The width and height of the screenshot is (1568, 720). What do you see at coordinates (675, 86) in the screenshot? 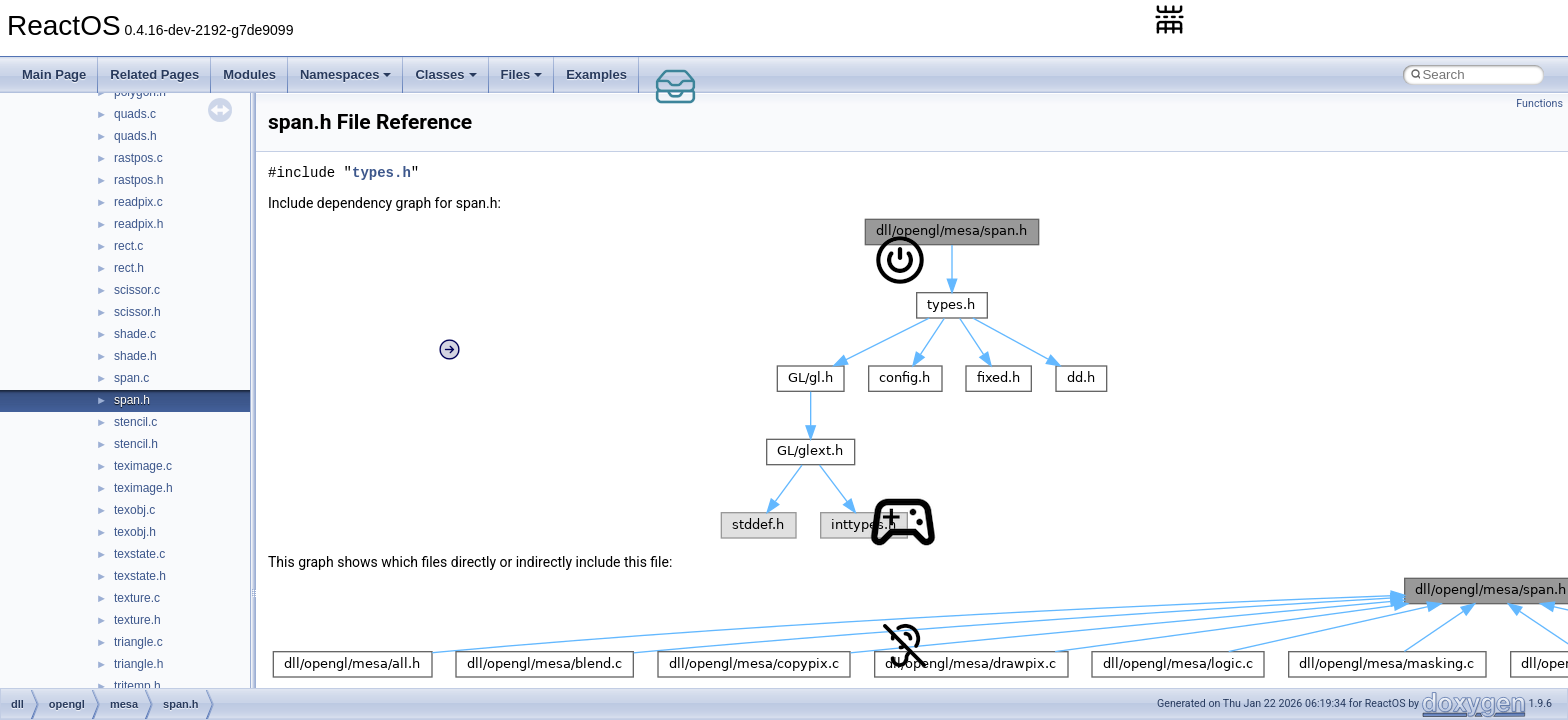
I see `view all inboxes` at bounding box center [675, 86].